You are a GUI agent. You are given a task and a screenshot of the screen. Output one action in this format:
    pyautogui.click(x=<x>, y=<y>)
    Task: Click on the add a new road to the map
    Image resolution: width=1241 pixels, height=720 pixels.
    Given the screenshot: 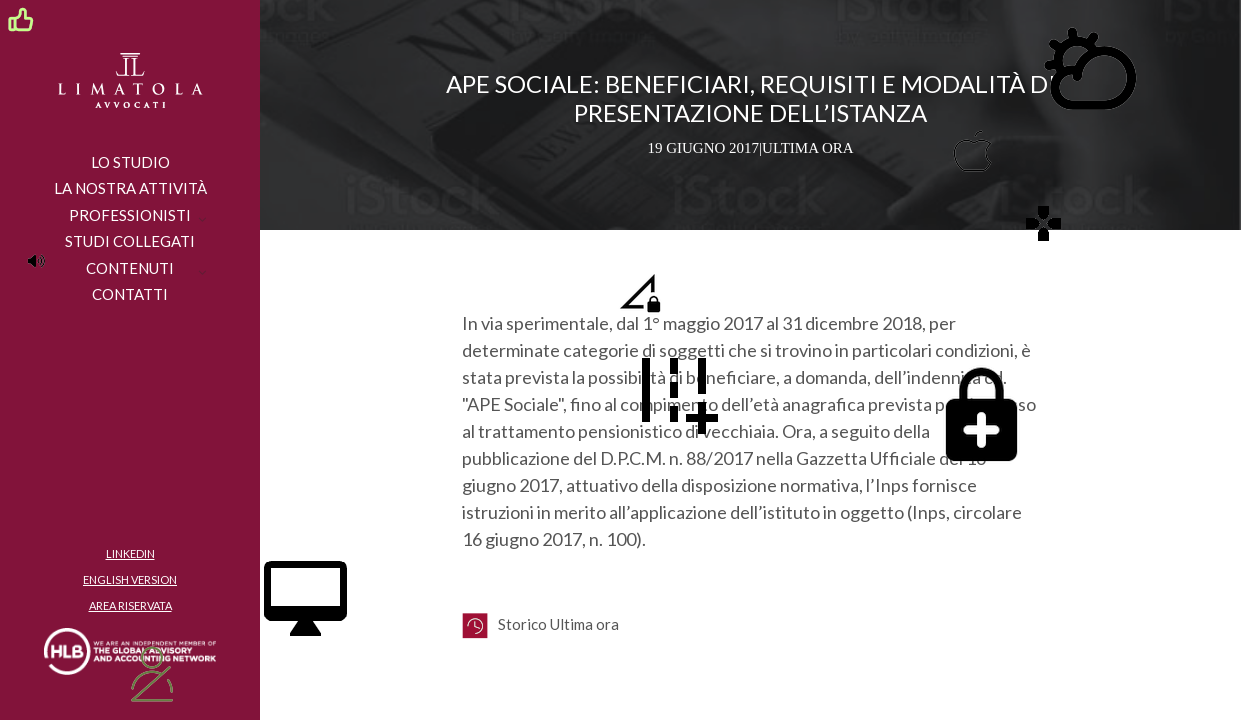 What is the action you would take?
    pyautogui.click(x=674, y=390)
    